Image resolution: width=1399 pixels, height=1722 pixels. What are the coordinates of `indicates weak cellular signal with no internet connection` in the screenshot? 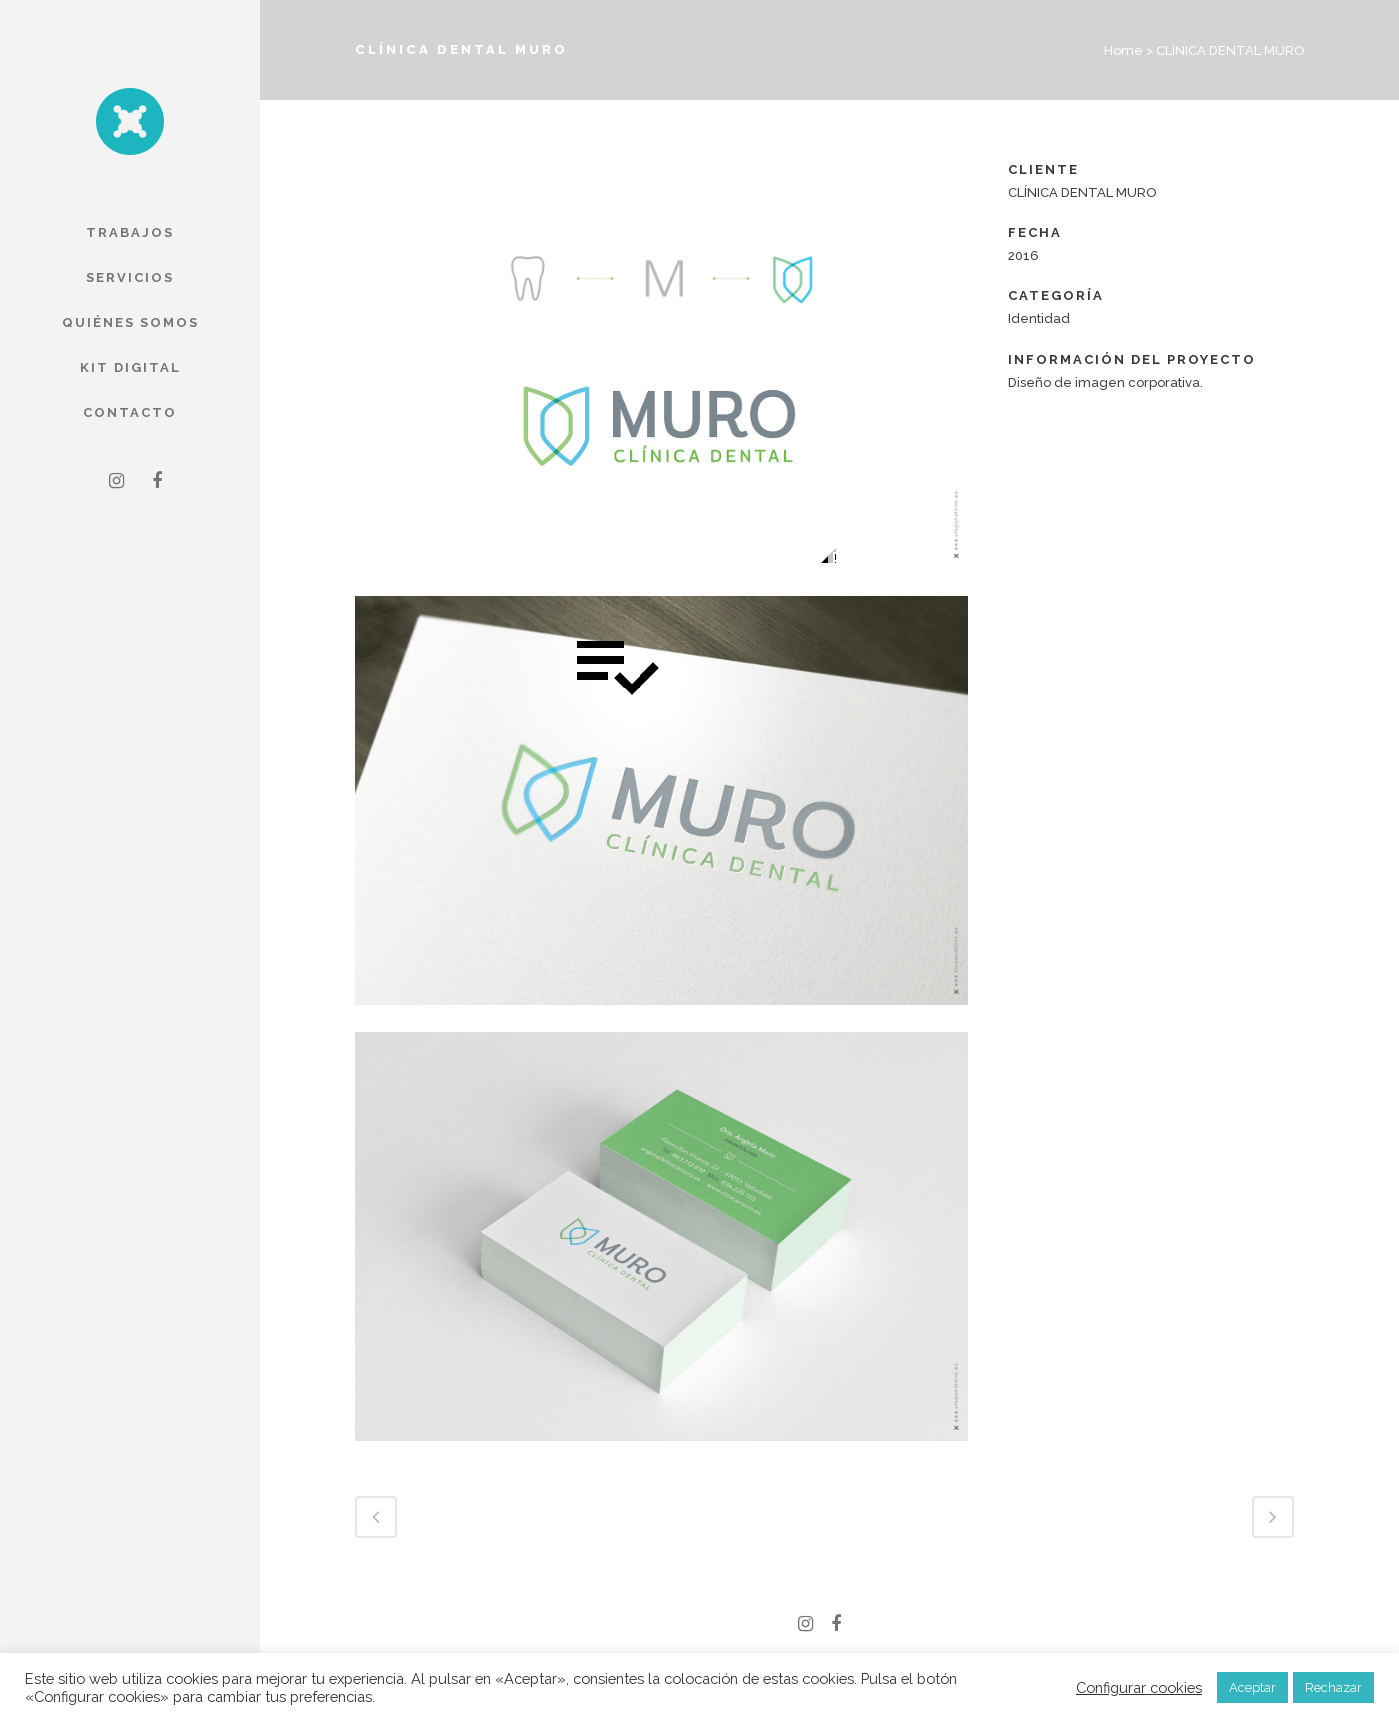 It's located at (828, 555).